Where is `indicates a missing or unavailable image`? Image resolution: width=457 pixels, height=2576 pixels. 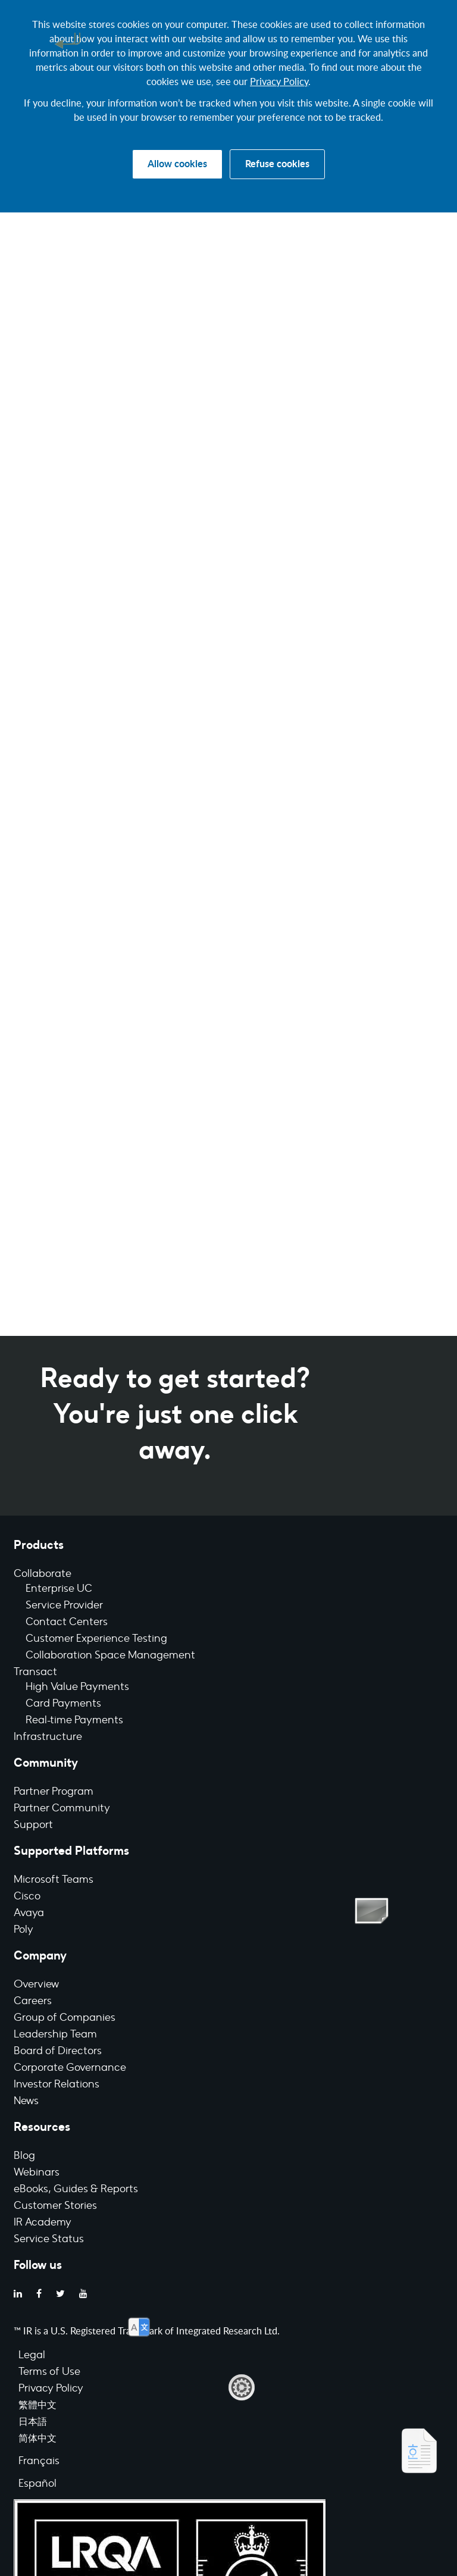
indicates a missing or unavailable image is located at coordinates (371, 1911).